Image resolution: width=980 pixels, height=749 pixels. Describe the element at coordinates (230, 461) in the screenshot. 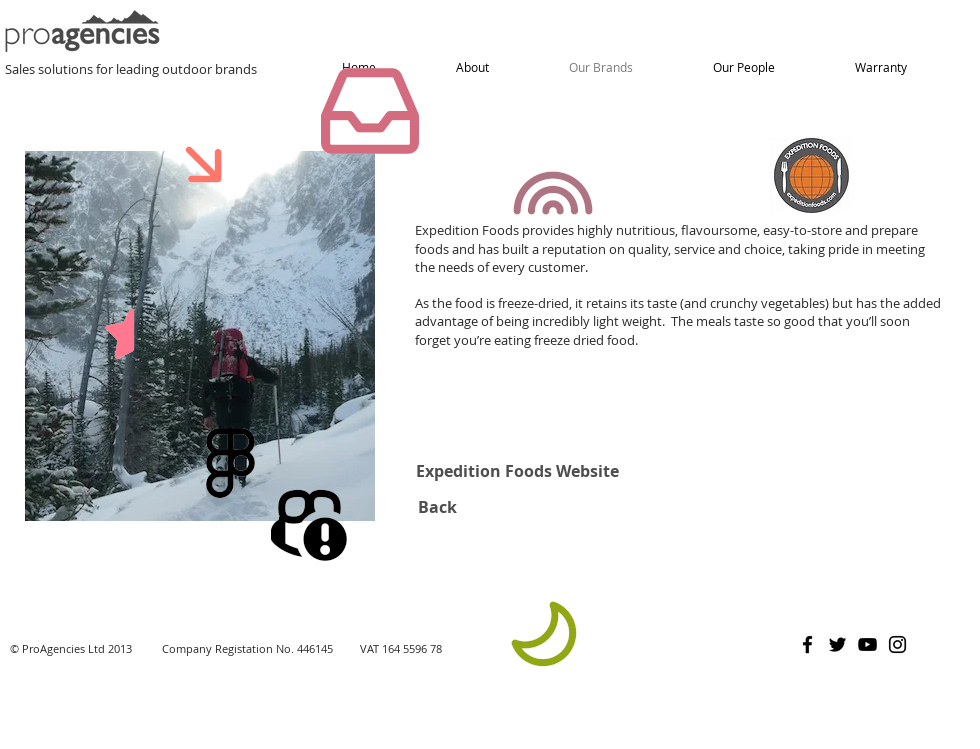

I see `open figma design tool` at that location.